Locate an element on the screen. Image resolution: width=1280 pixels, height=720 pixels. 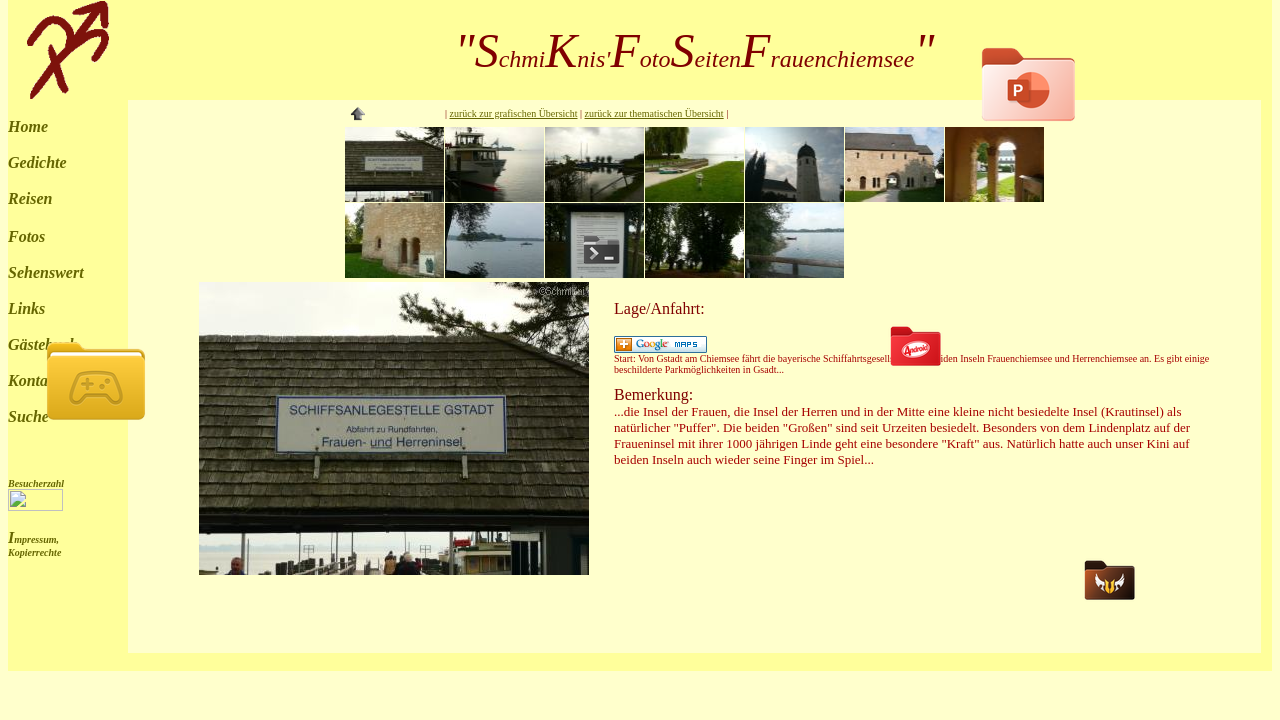
open android files folder is located at coordinates (915, 347).